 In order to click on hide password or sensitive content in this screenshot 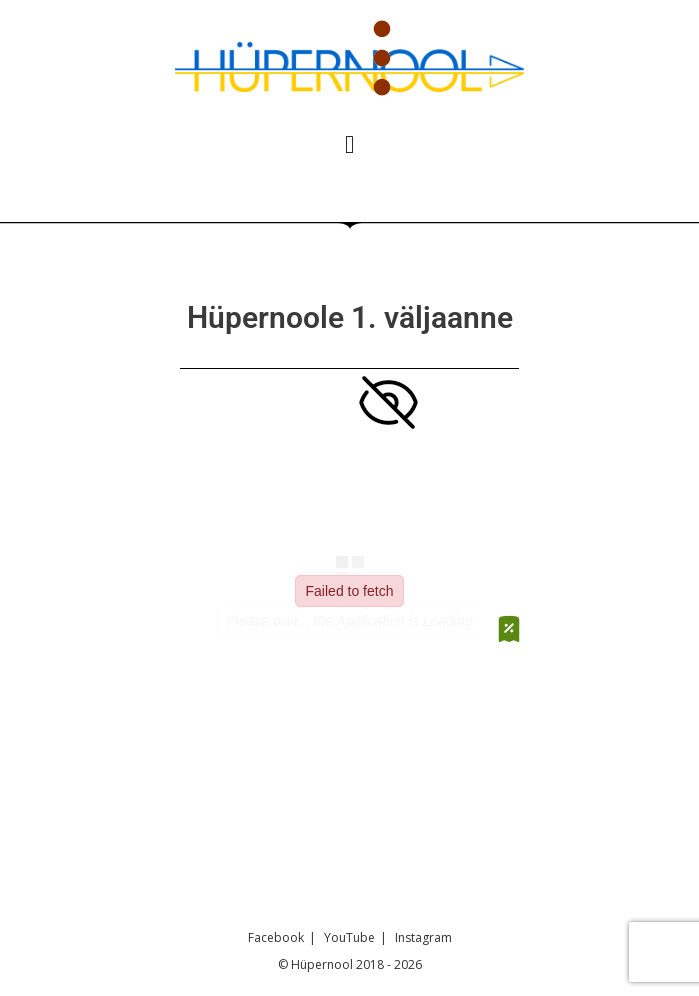, I will do `click(388, 402)`.